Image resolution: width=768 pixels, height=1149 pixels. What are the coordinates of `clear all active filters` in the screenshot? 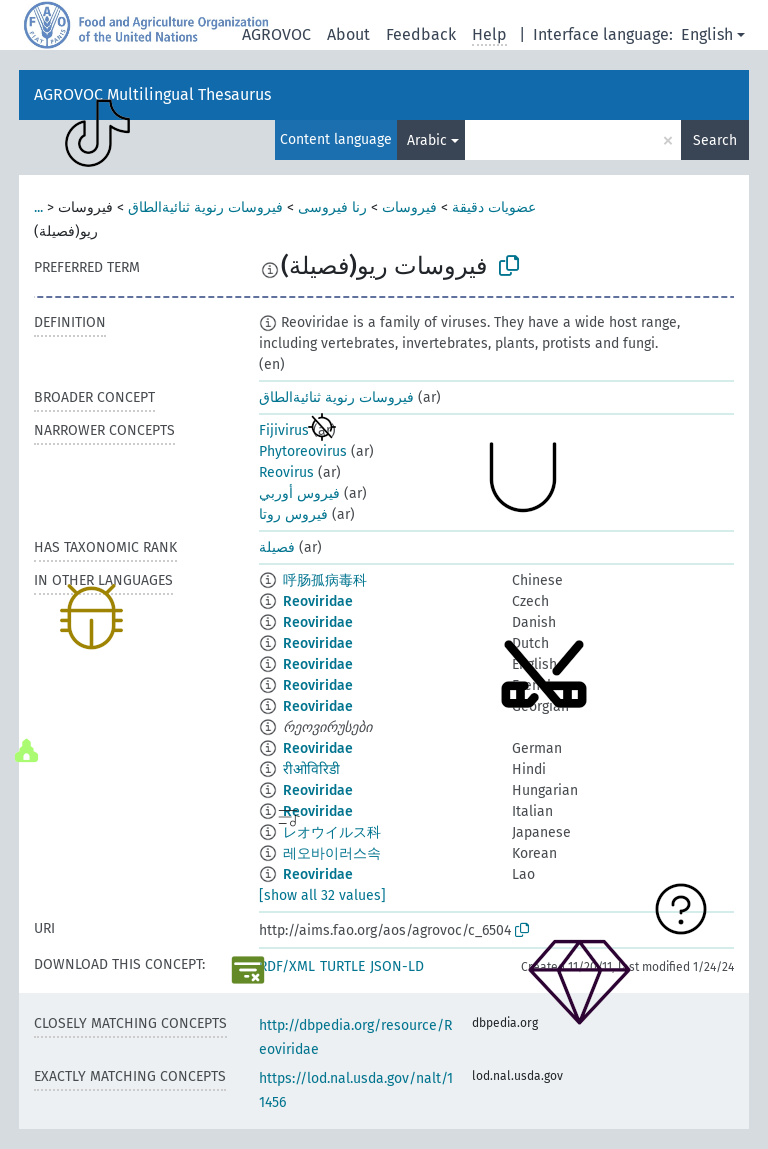 It's located at (248, 970).